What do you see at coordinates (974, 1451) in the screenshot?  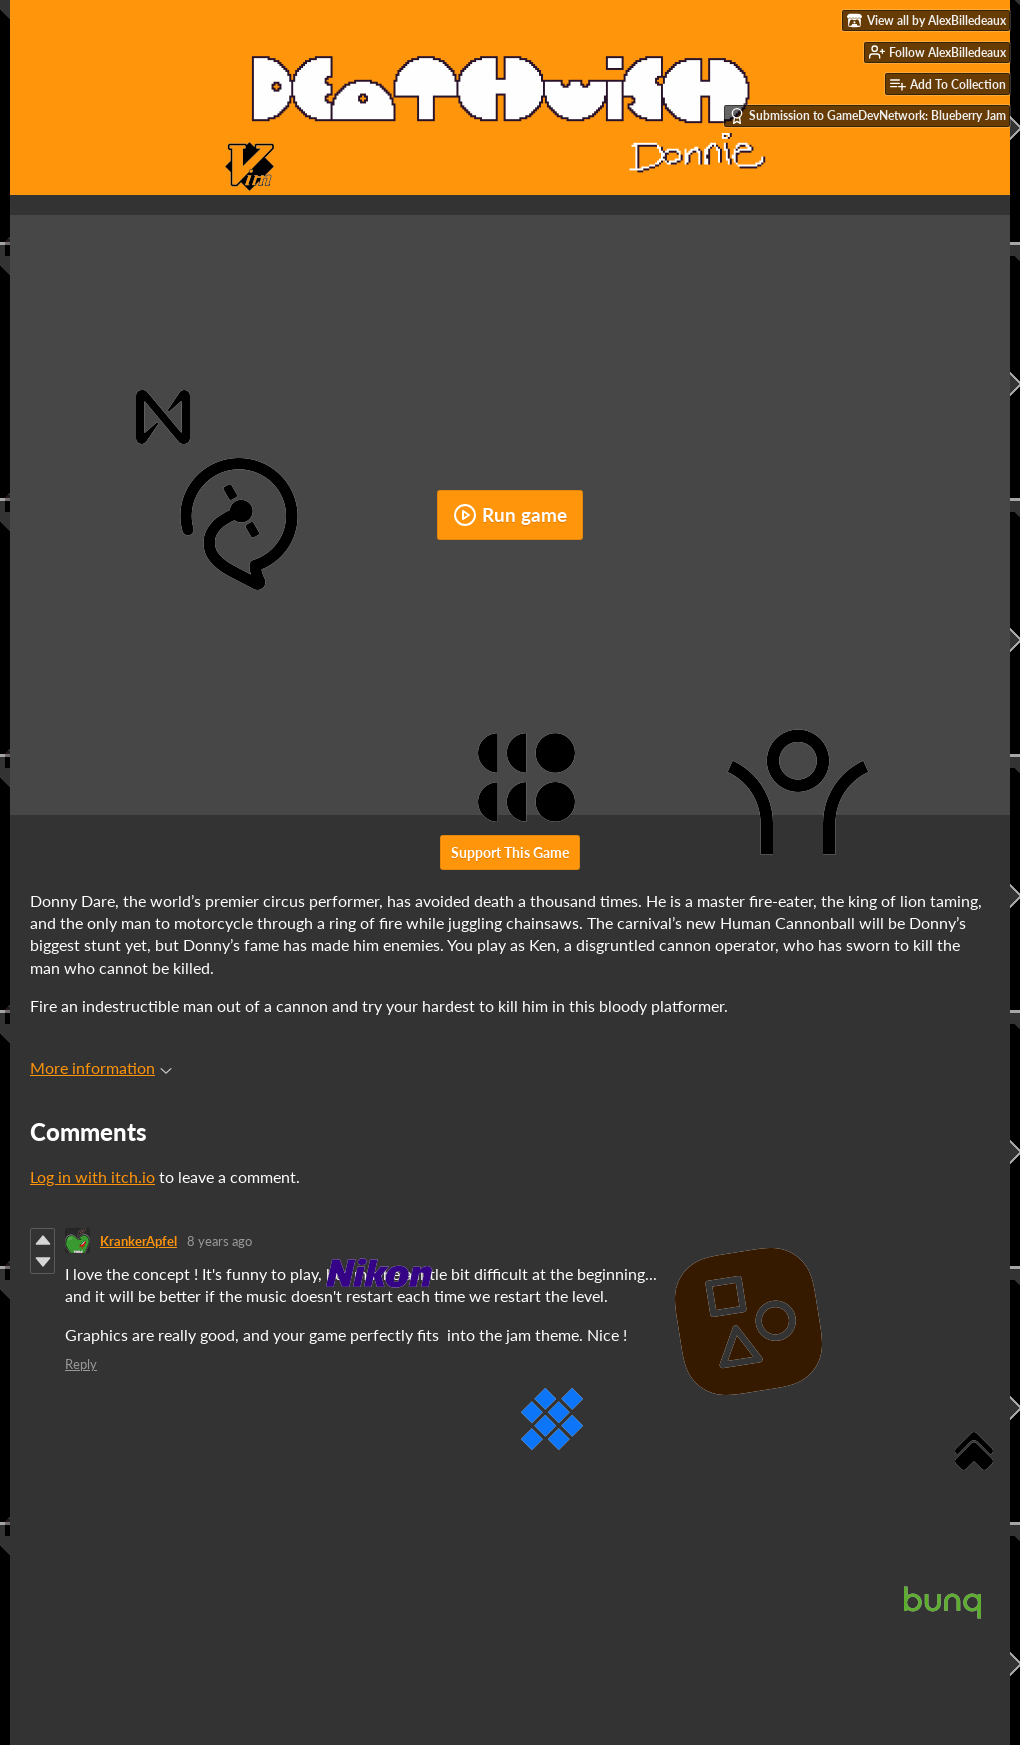 I see `palo alto software company logo` at bounding box center [974, 1451].